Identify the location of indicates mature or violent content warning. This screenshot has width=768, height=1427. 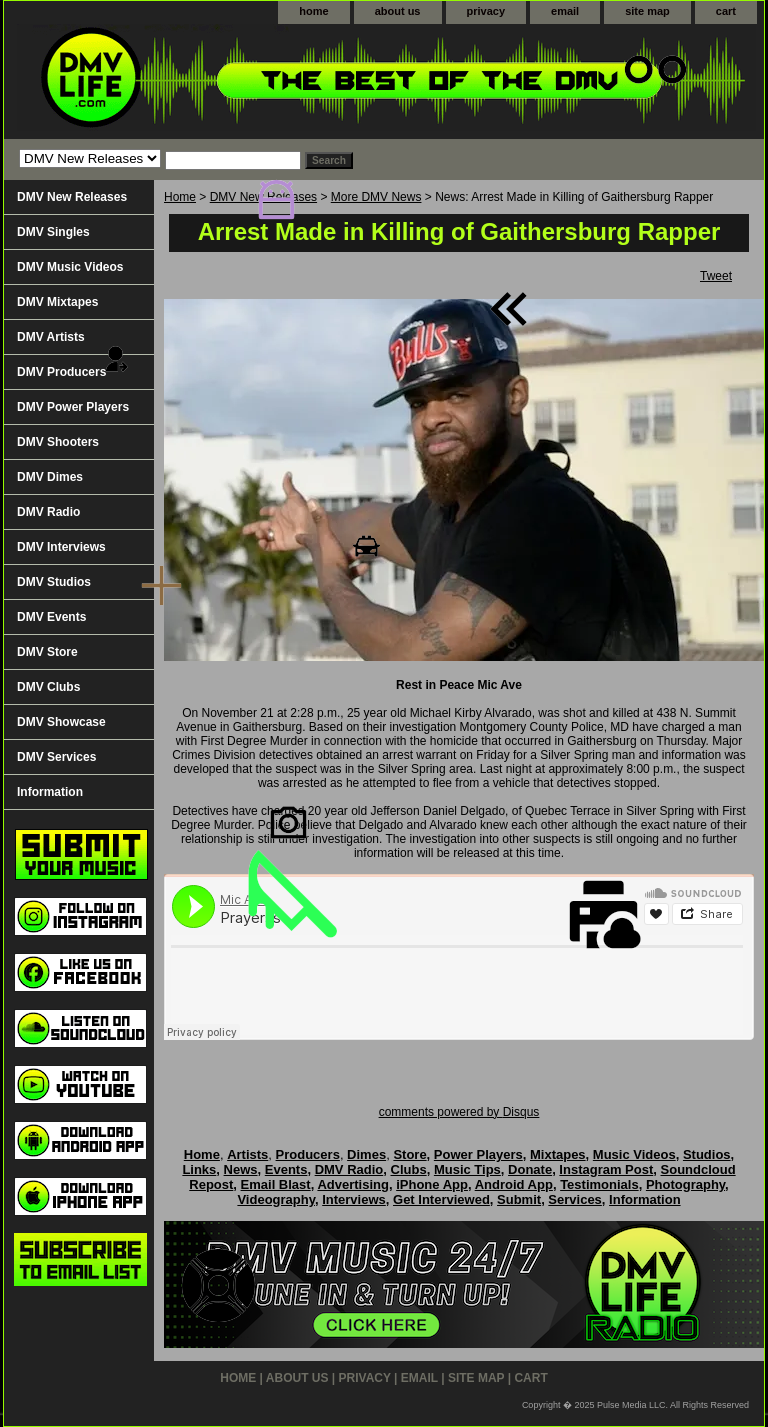
(291, 895).